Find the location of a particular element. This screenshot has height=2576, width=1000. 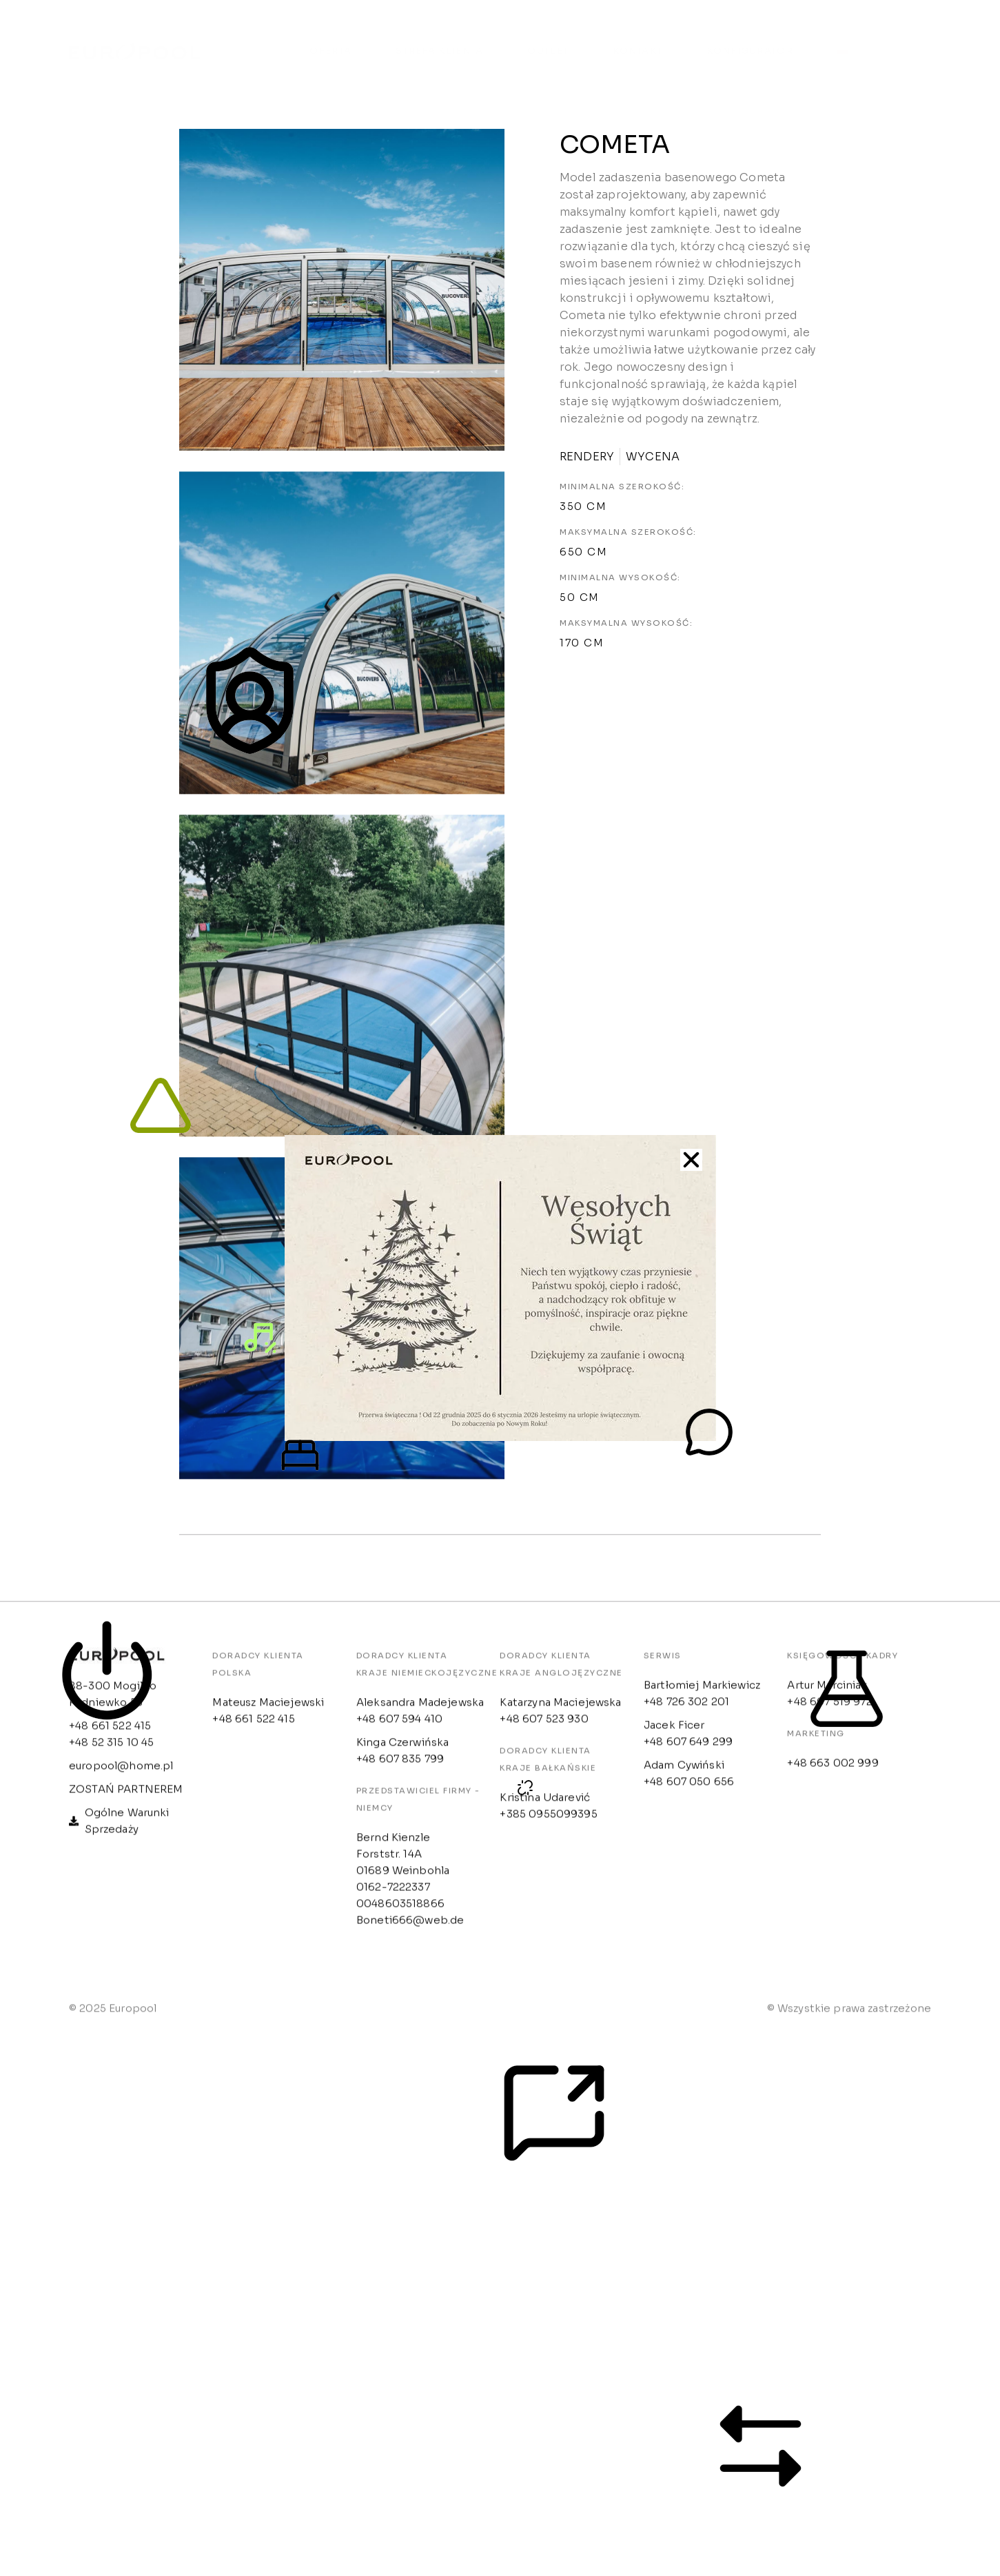

remove or break a link connection is located at coordinates (525, 1788).